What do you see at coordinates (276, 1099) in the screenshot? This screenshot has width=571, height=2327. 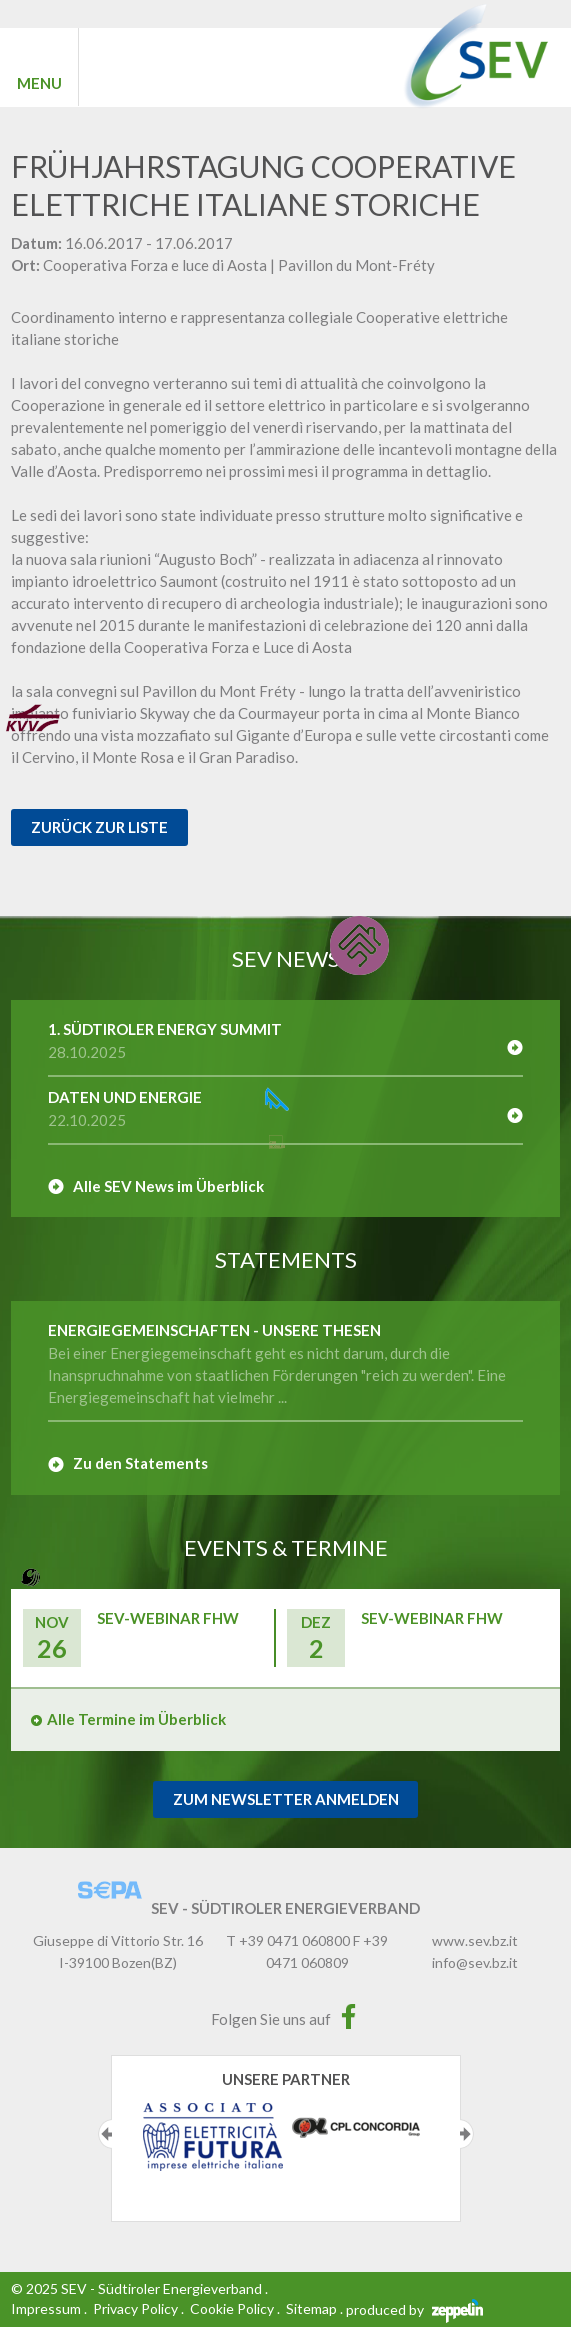 I see `indicates mature or violent content warning` at bounding box center [276, 1099].